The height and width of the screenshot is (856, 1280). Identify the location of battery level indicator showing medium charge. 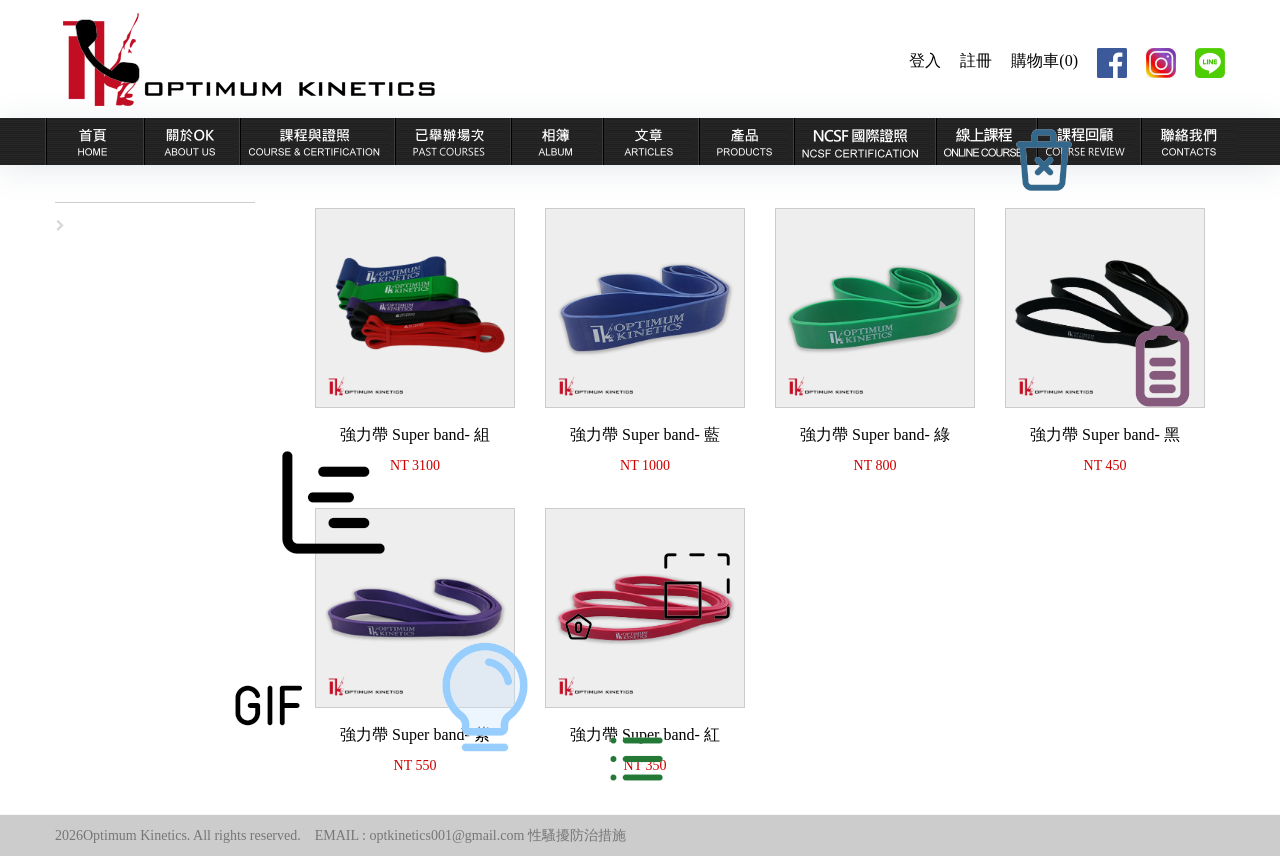
(1162, 366).